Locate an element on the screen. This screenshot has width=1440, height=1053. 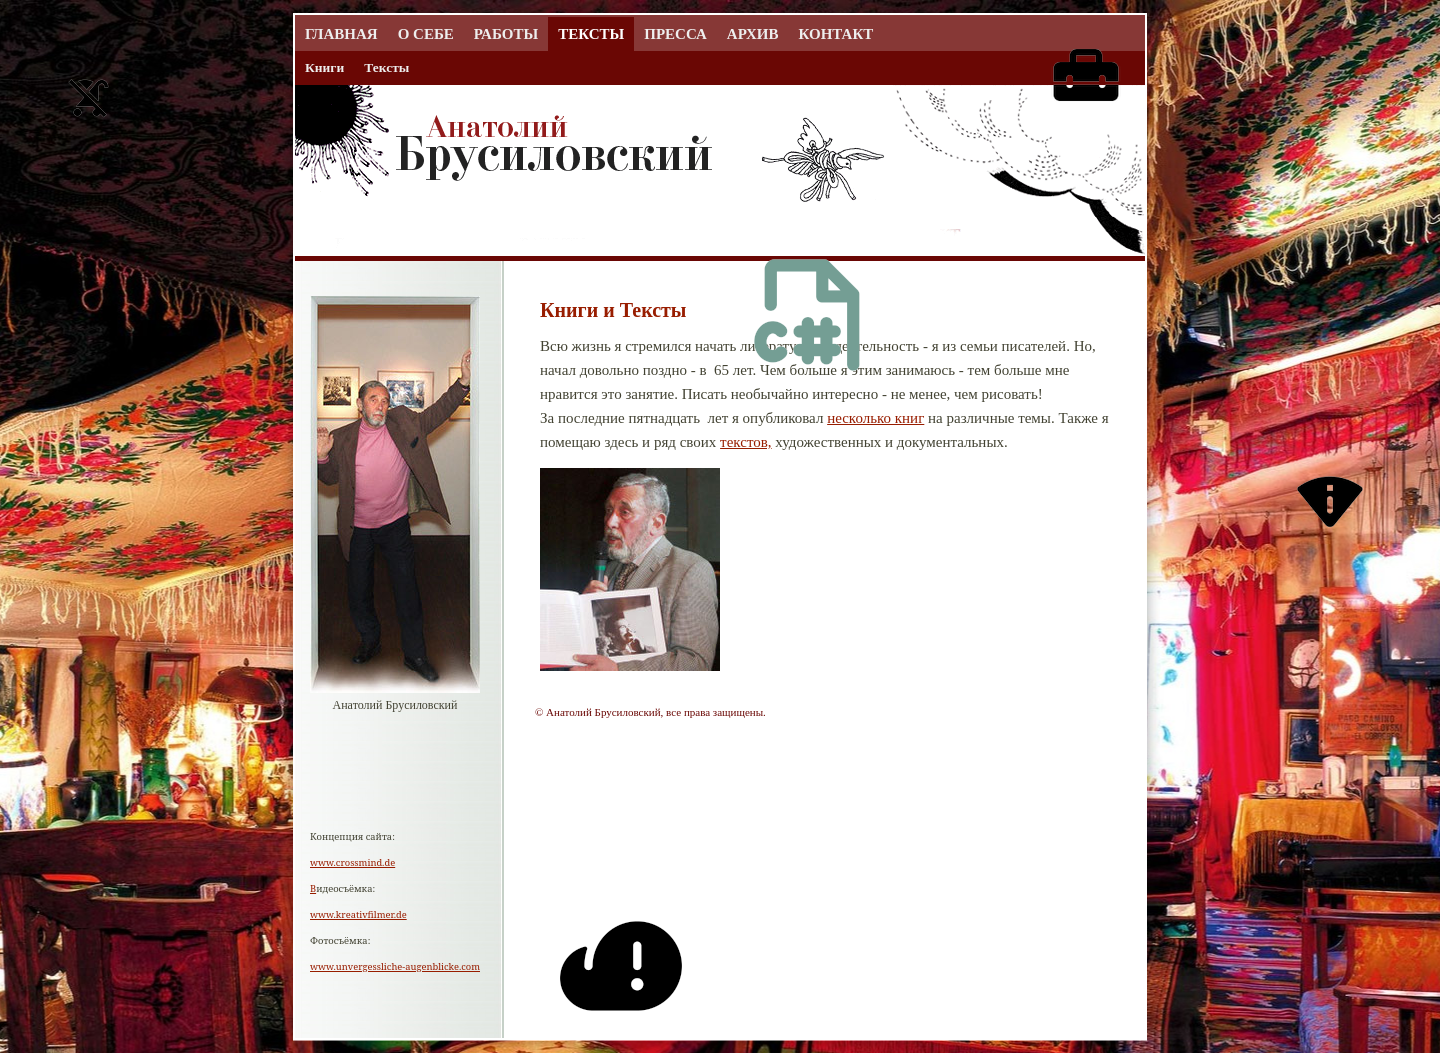
open a C# source code file is located at coordinates (812, 315).